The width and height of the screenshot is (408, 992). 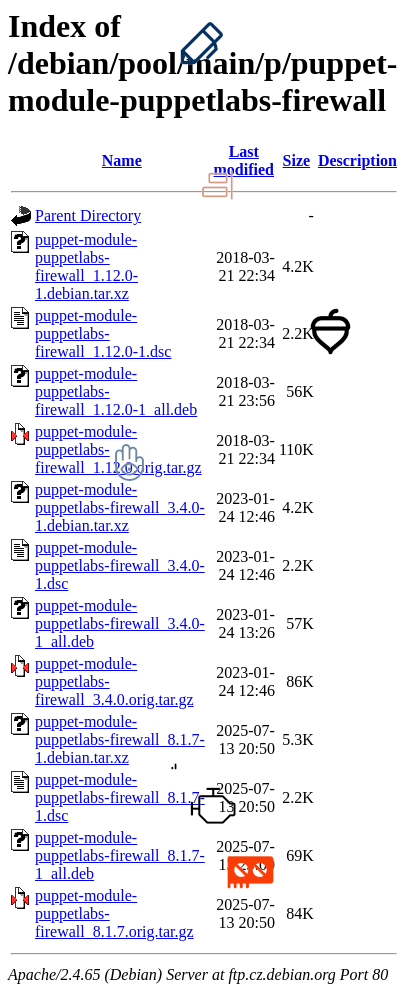 What do you see at coordinates (250, 871) in the screenshot?
I see `view graphics card or GPU information` at bounding box center [250, 871].